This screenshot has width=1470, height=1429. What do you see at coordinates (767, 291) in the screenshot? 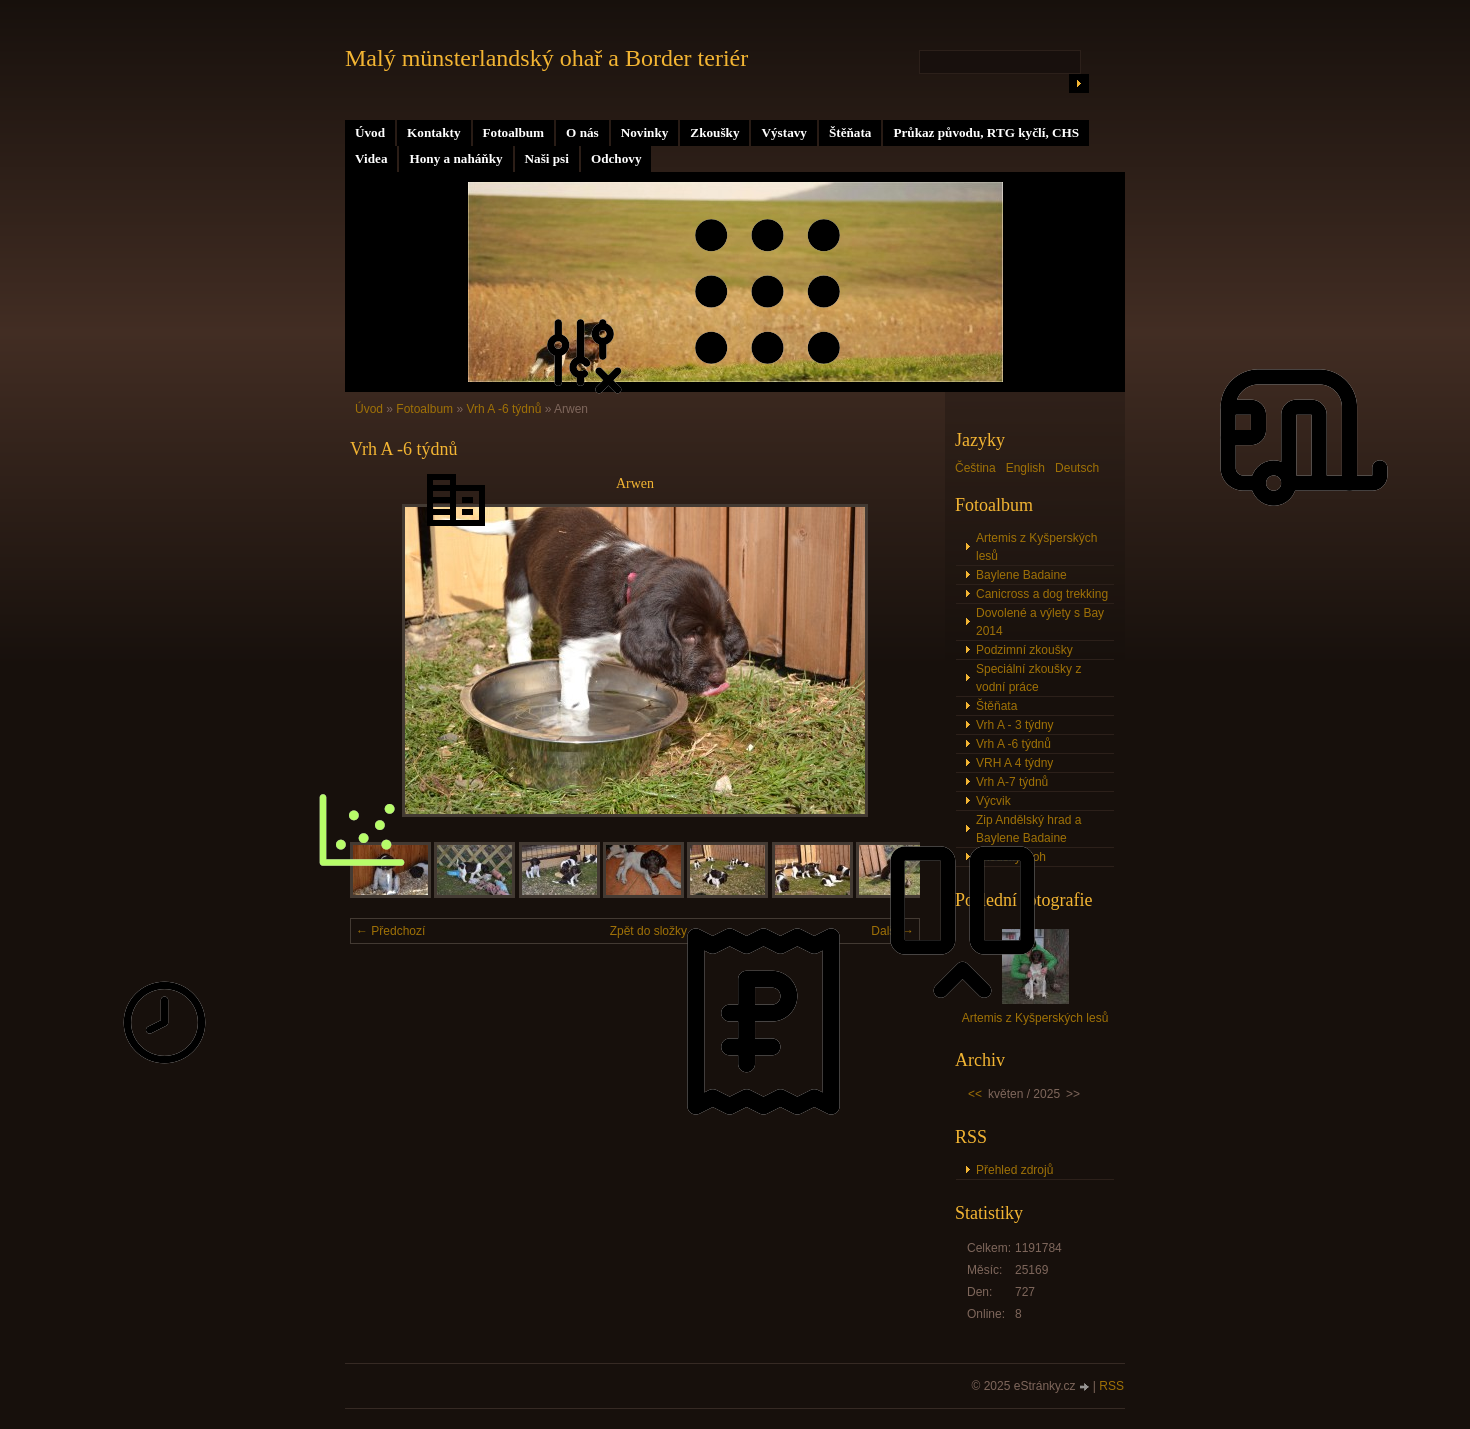
I see `drag to rearrange items` at bounding box center [767, 291].